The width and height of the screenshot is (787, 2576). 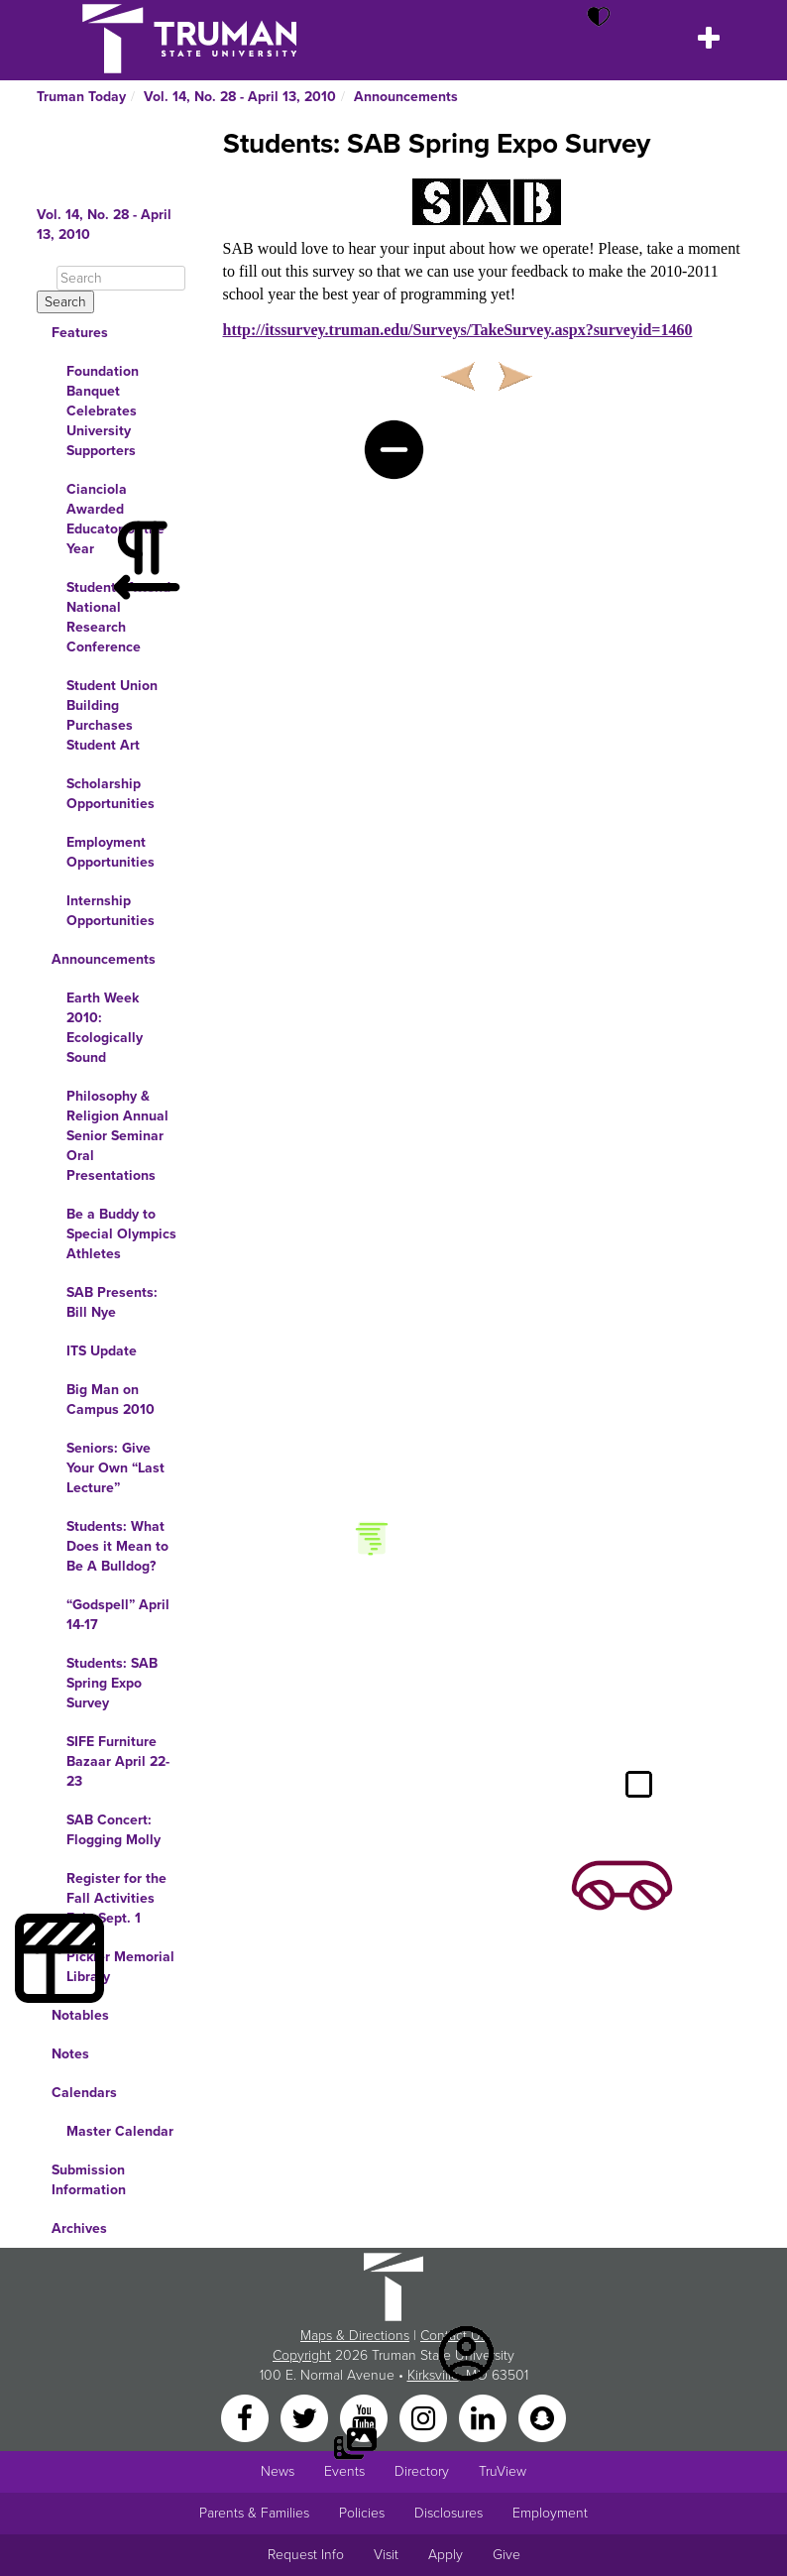 What do you see at coordinates (466, 2353) in the screenshot?
I see `access your profile or account settings` at bounding box center [466, 2353].